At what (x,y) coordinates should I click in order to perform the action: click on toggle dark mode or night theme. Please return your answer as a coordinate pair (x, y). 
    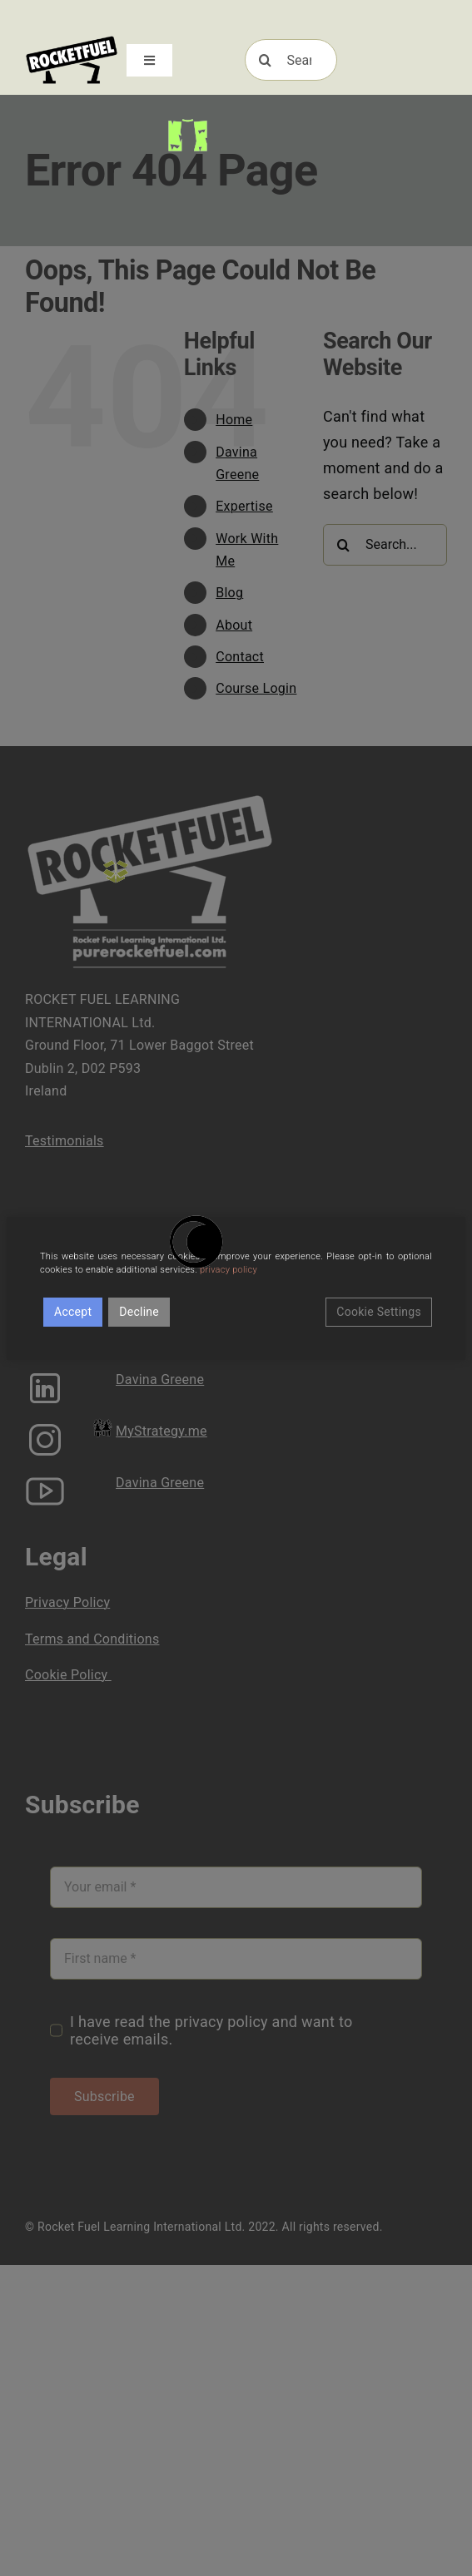
    Looking at the image, I should click on (196, 1242).